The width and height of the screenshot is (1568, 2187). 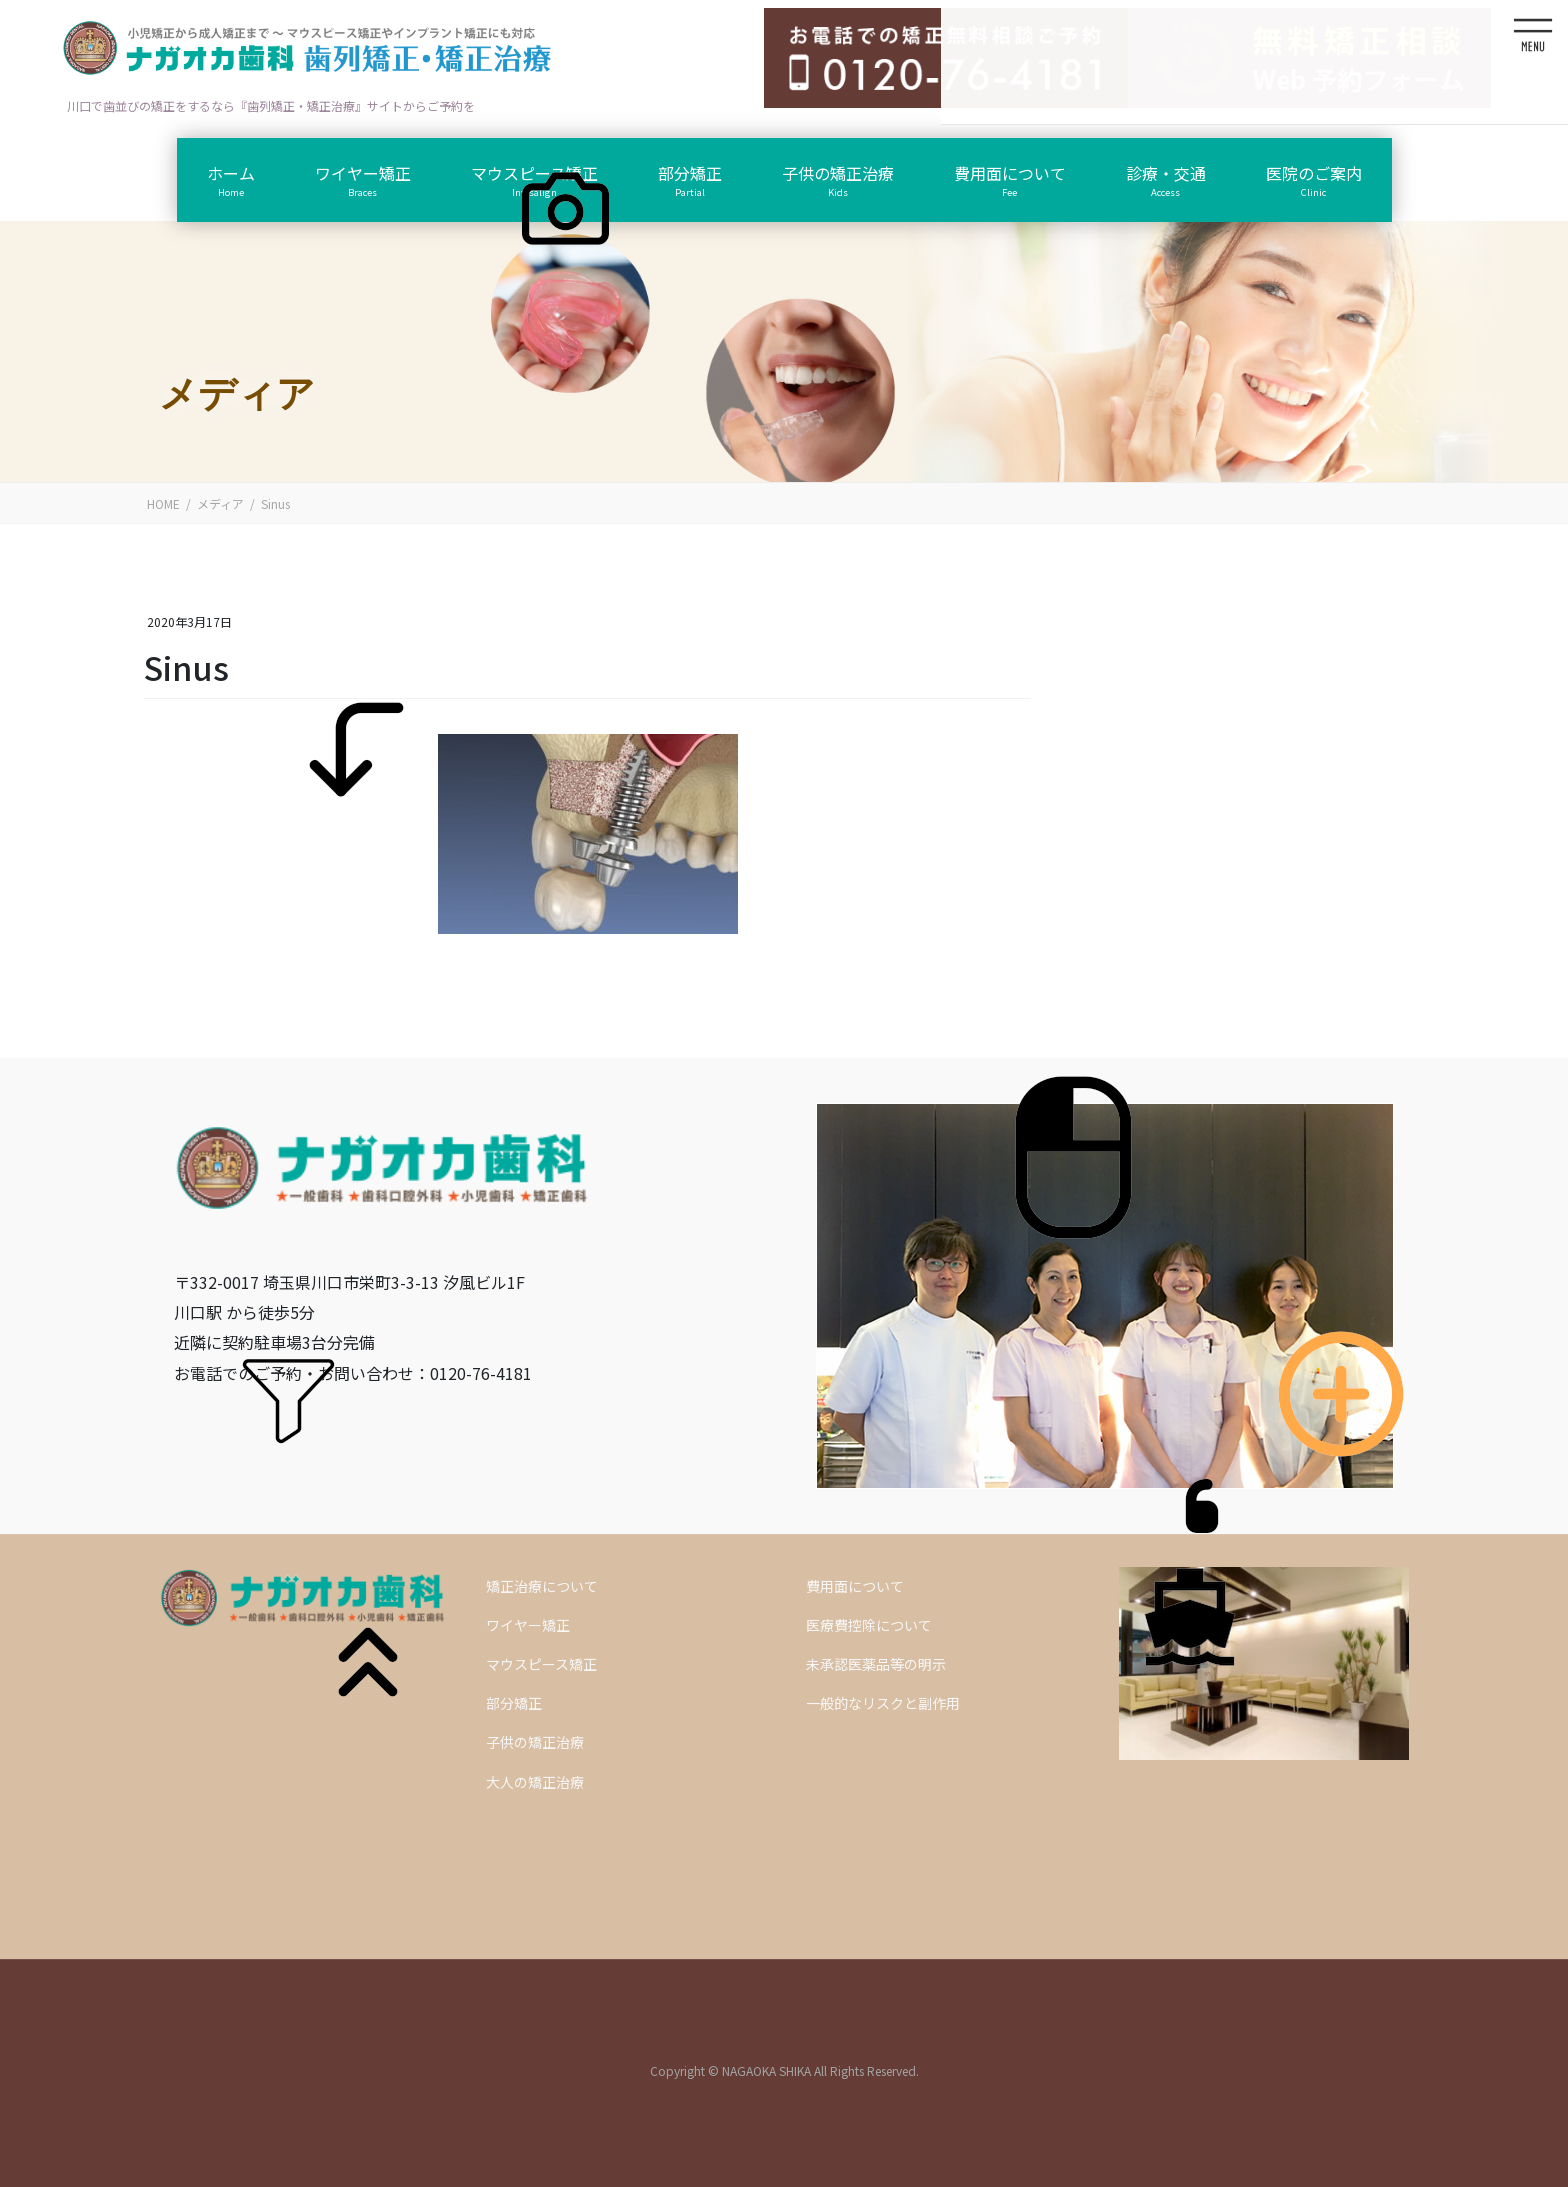 What do you see at coordinates (1190, 1617) in the screenshot?
I see `get directions by ferry or boat` at bounding box center [1190, 1617].